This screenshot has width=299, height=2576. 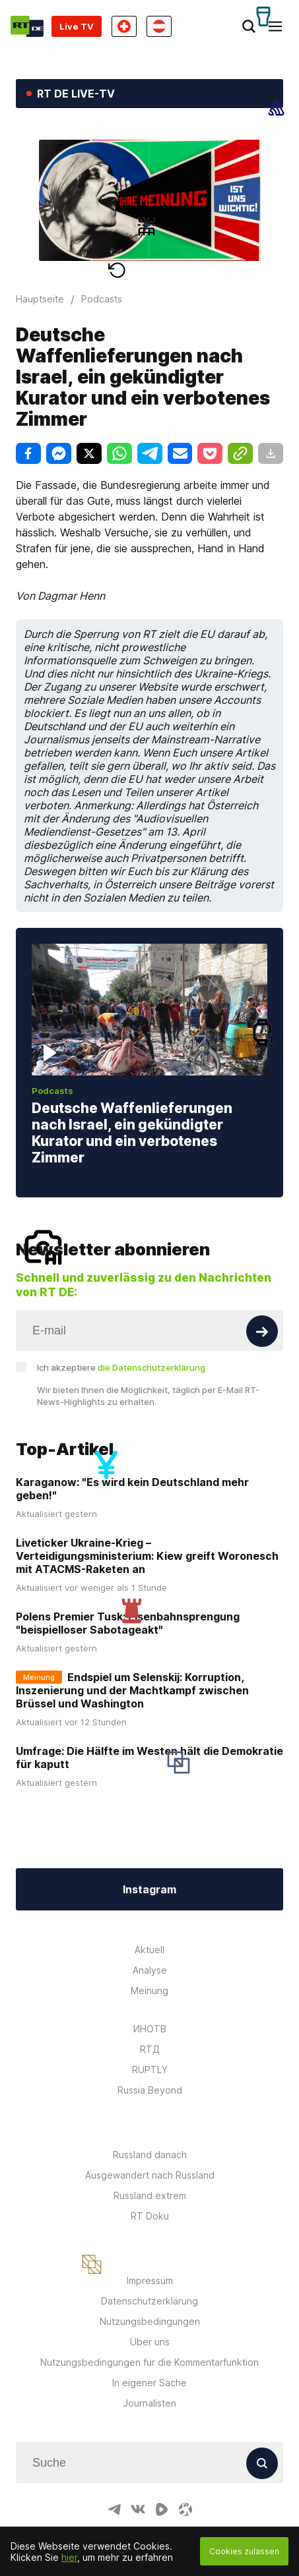 I want to click on access AI-powered camera features, so click(x=43, y=1246).